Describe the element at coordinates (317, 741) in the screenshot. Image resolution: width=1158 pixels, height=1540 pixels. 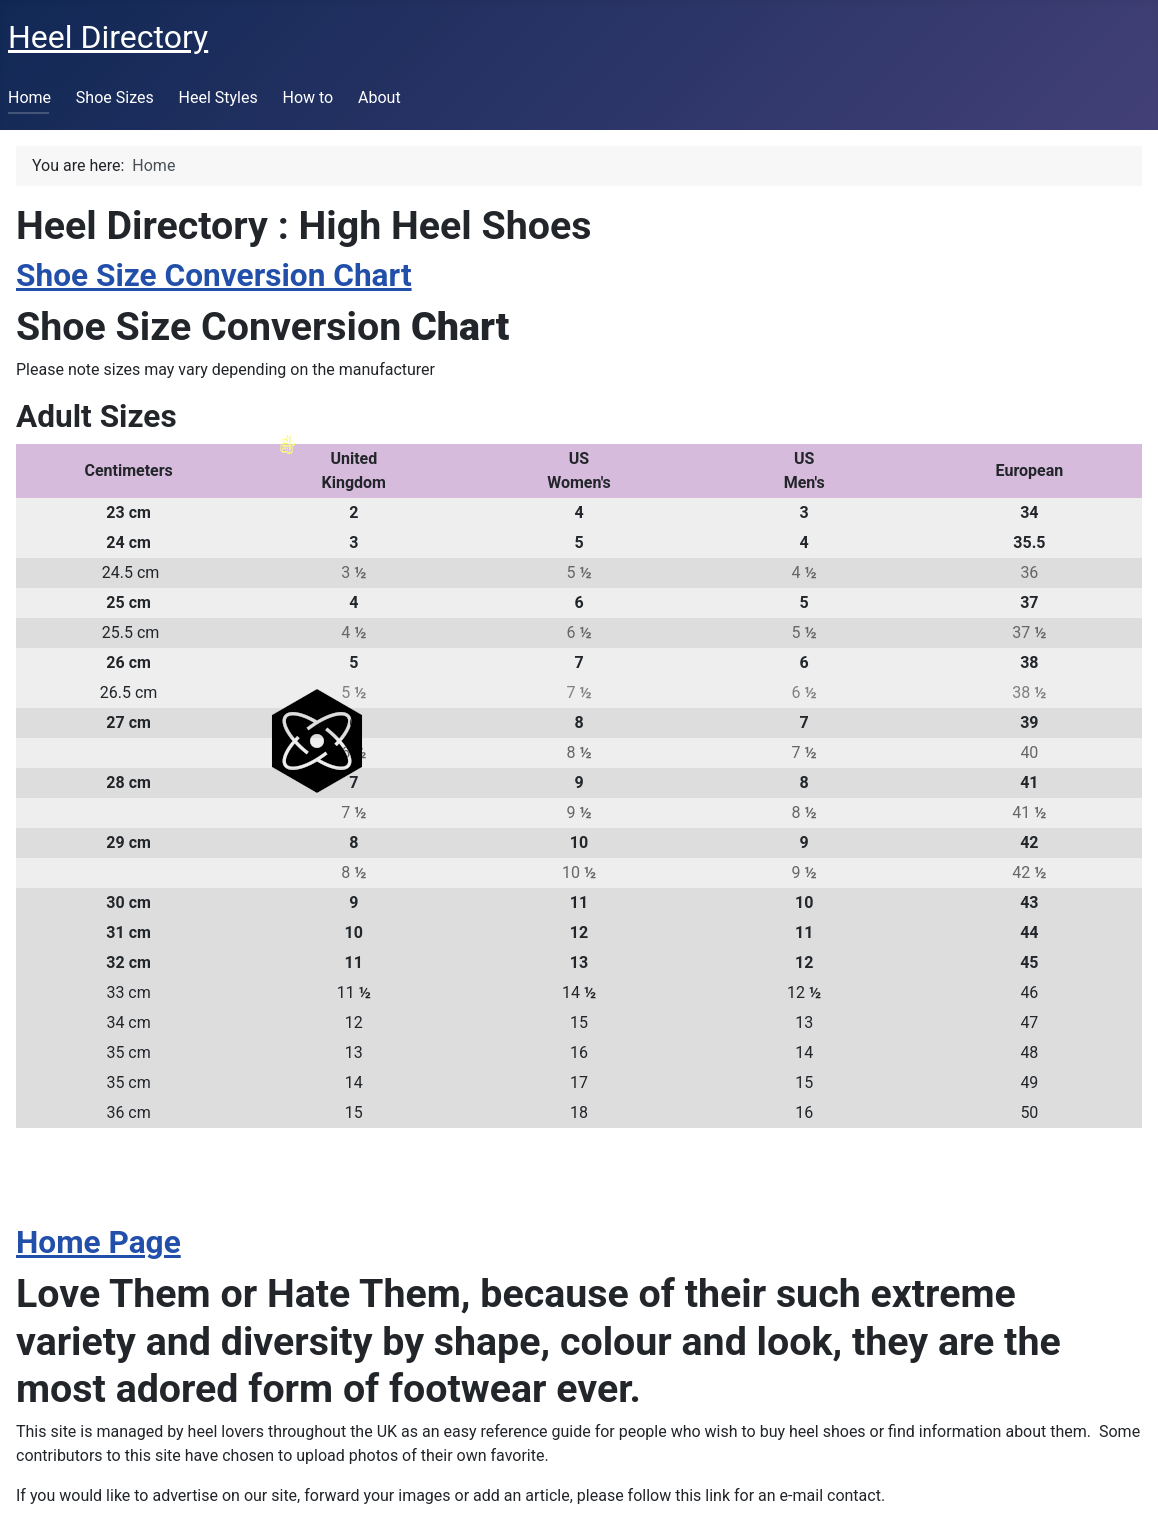
I see `preact javascript library logo` at that location.